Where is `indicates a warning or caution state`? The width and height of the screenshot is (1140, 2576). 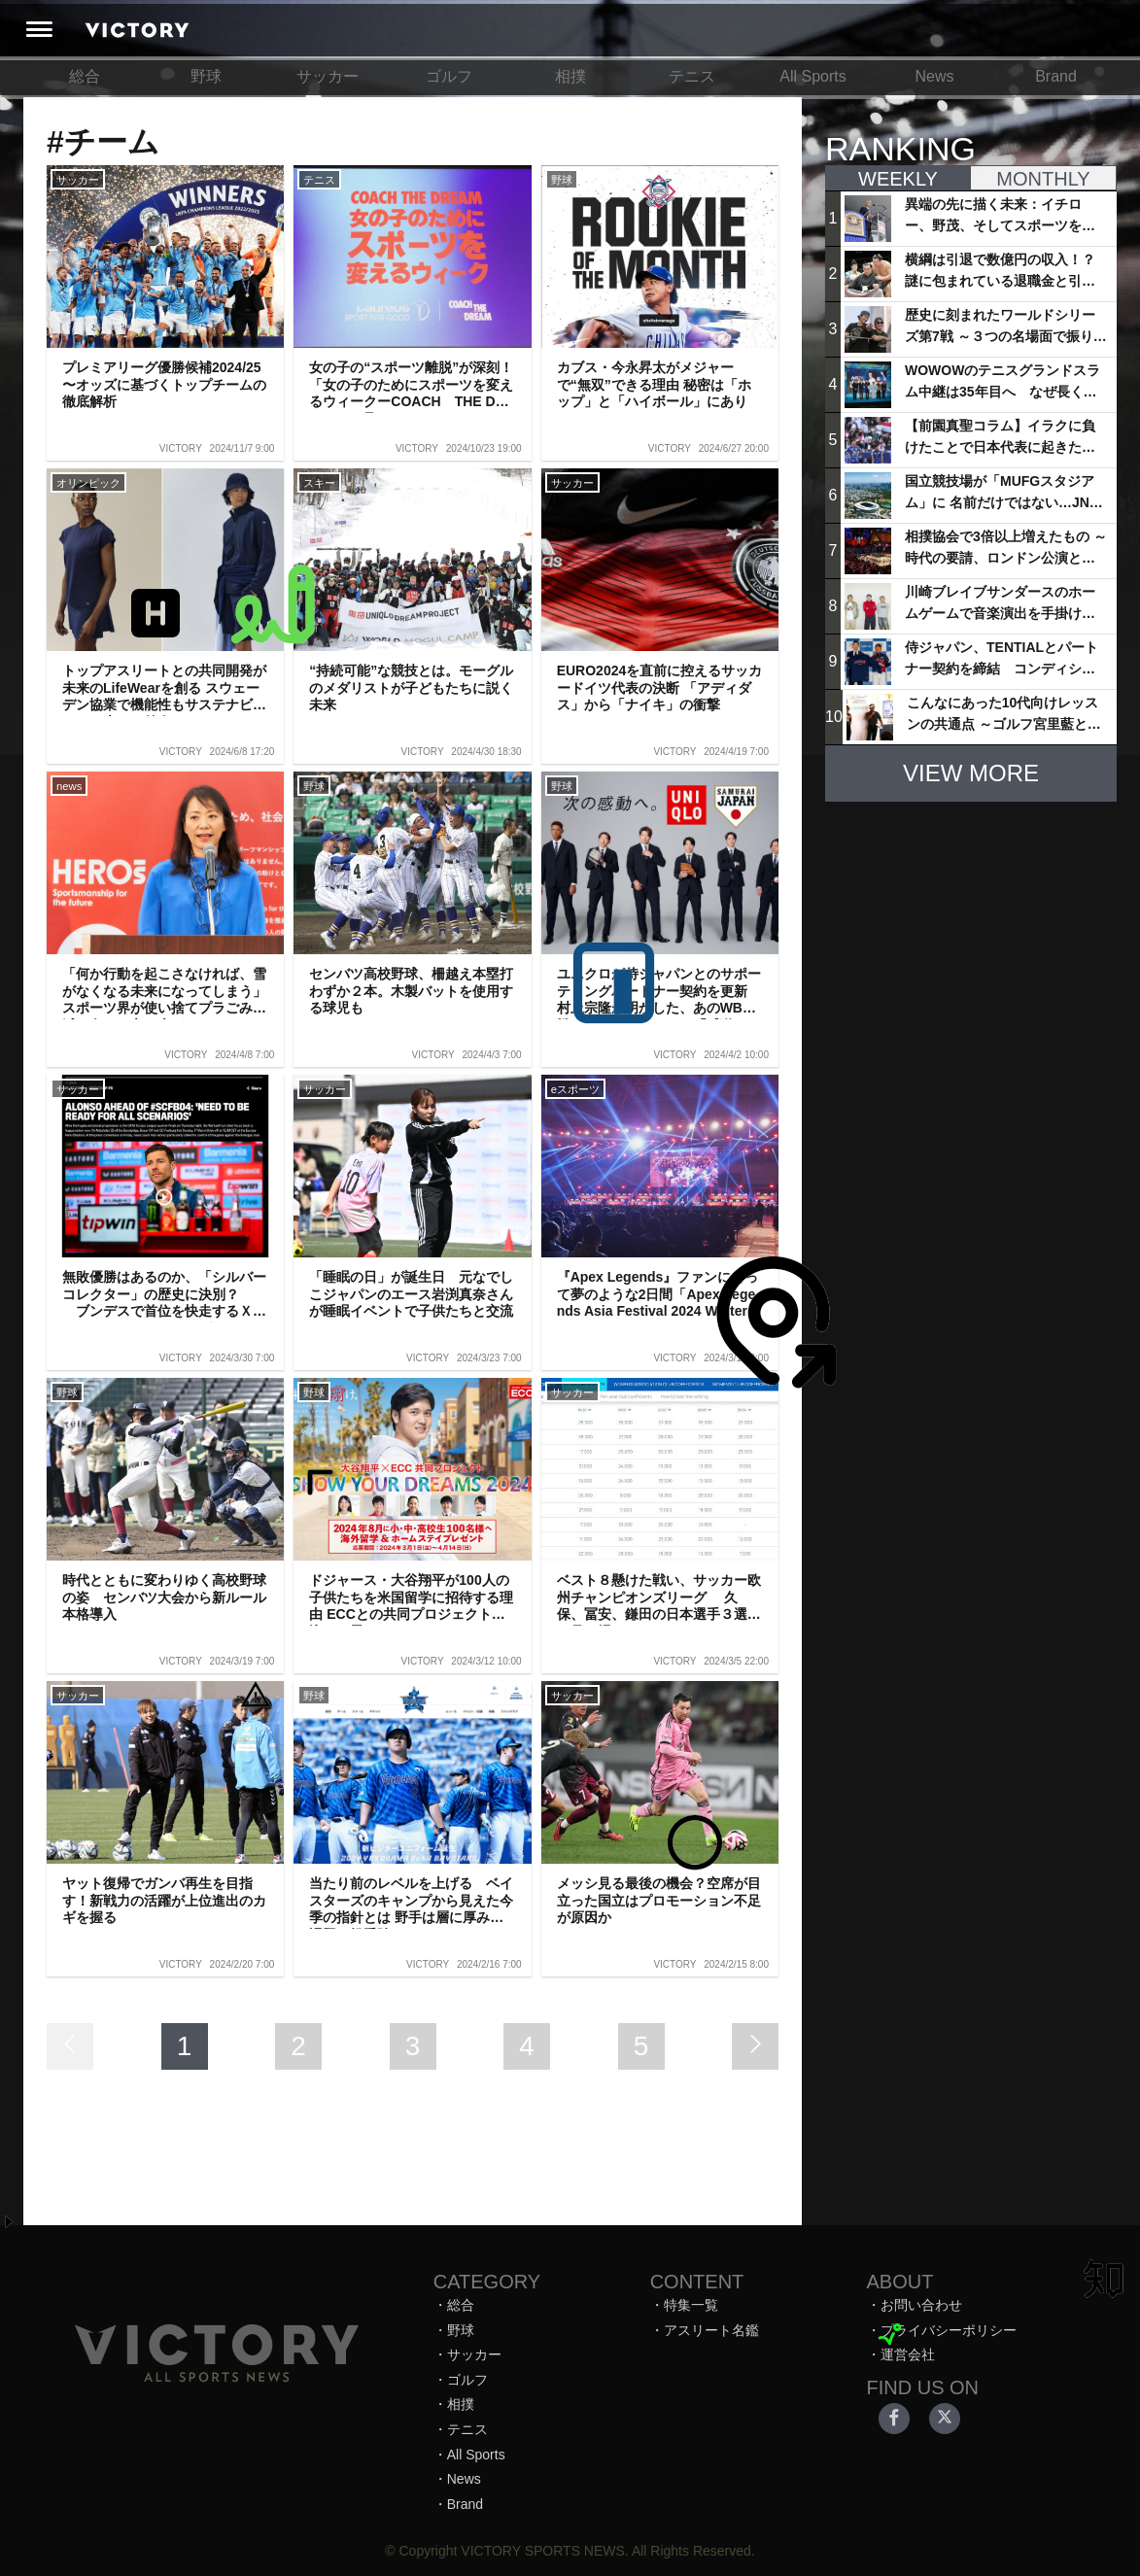 indicates a warning or caution state is located at coordinates (256, 1695).